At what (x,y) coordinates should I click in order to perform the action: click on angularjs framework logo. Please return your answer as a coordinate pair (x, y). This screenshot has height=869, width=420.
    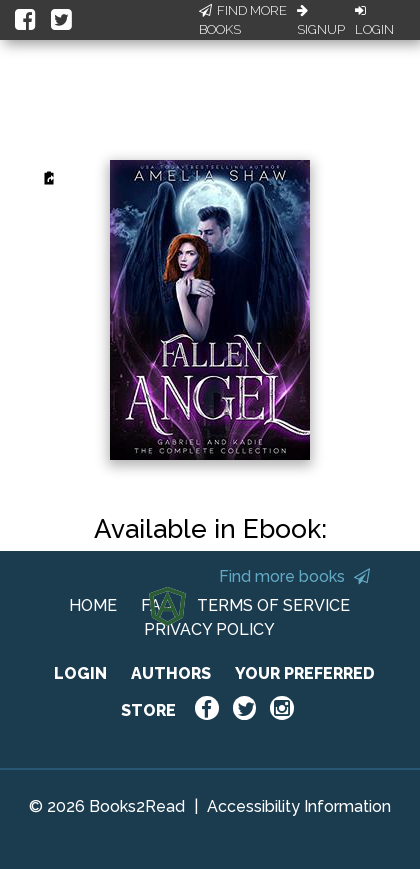
    Looking at the image, I should click on (167, 606).